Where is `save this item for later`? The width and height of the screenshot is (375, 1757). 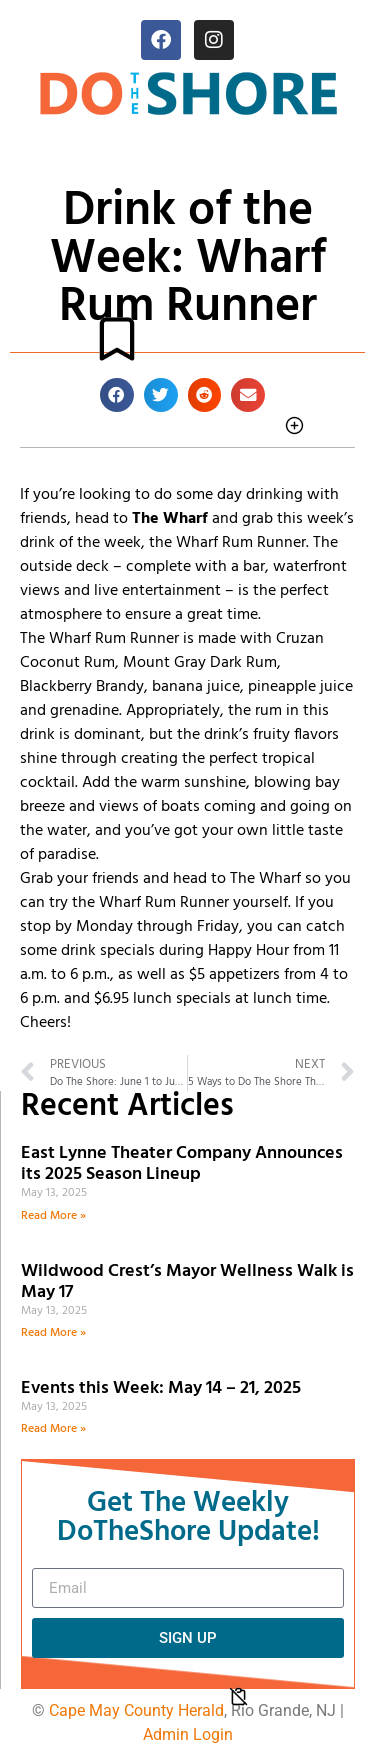 save this item for later is located at coordinates (117, 339).